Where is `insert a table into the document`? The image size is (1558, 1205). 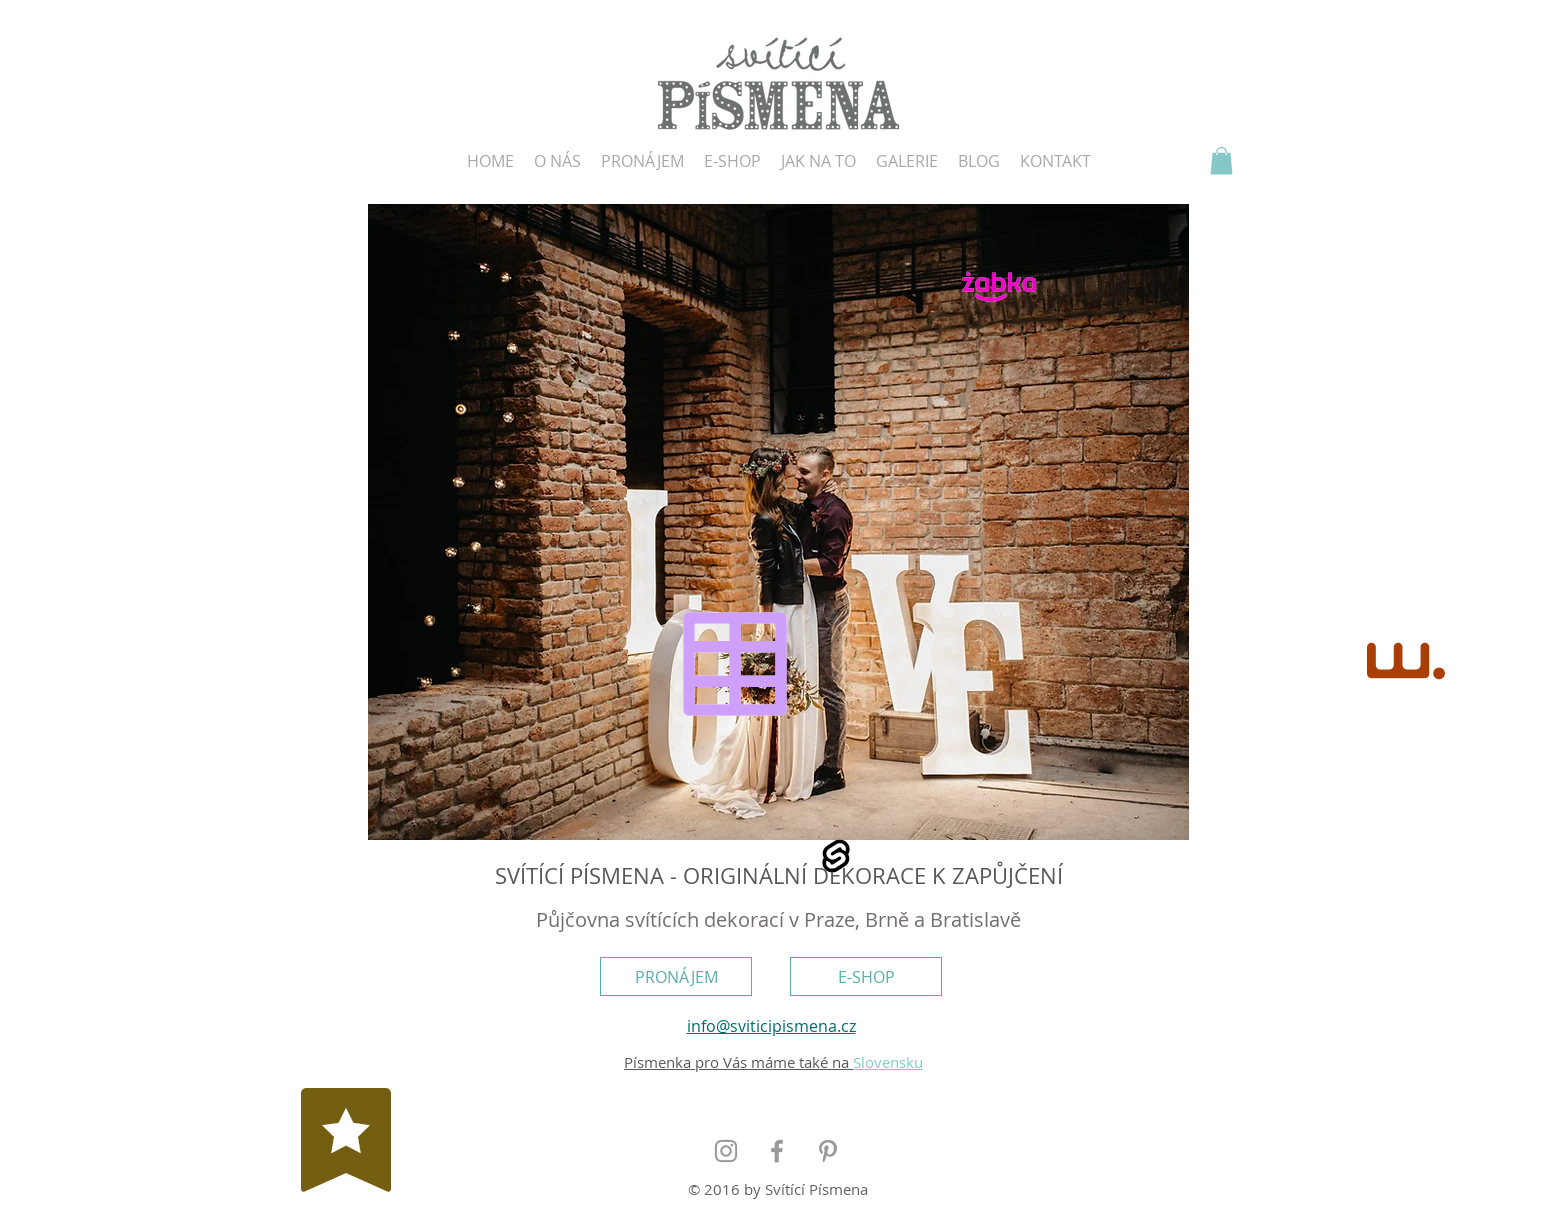 insert a table into the document is located at coordinates (735, 664).